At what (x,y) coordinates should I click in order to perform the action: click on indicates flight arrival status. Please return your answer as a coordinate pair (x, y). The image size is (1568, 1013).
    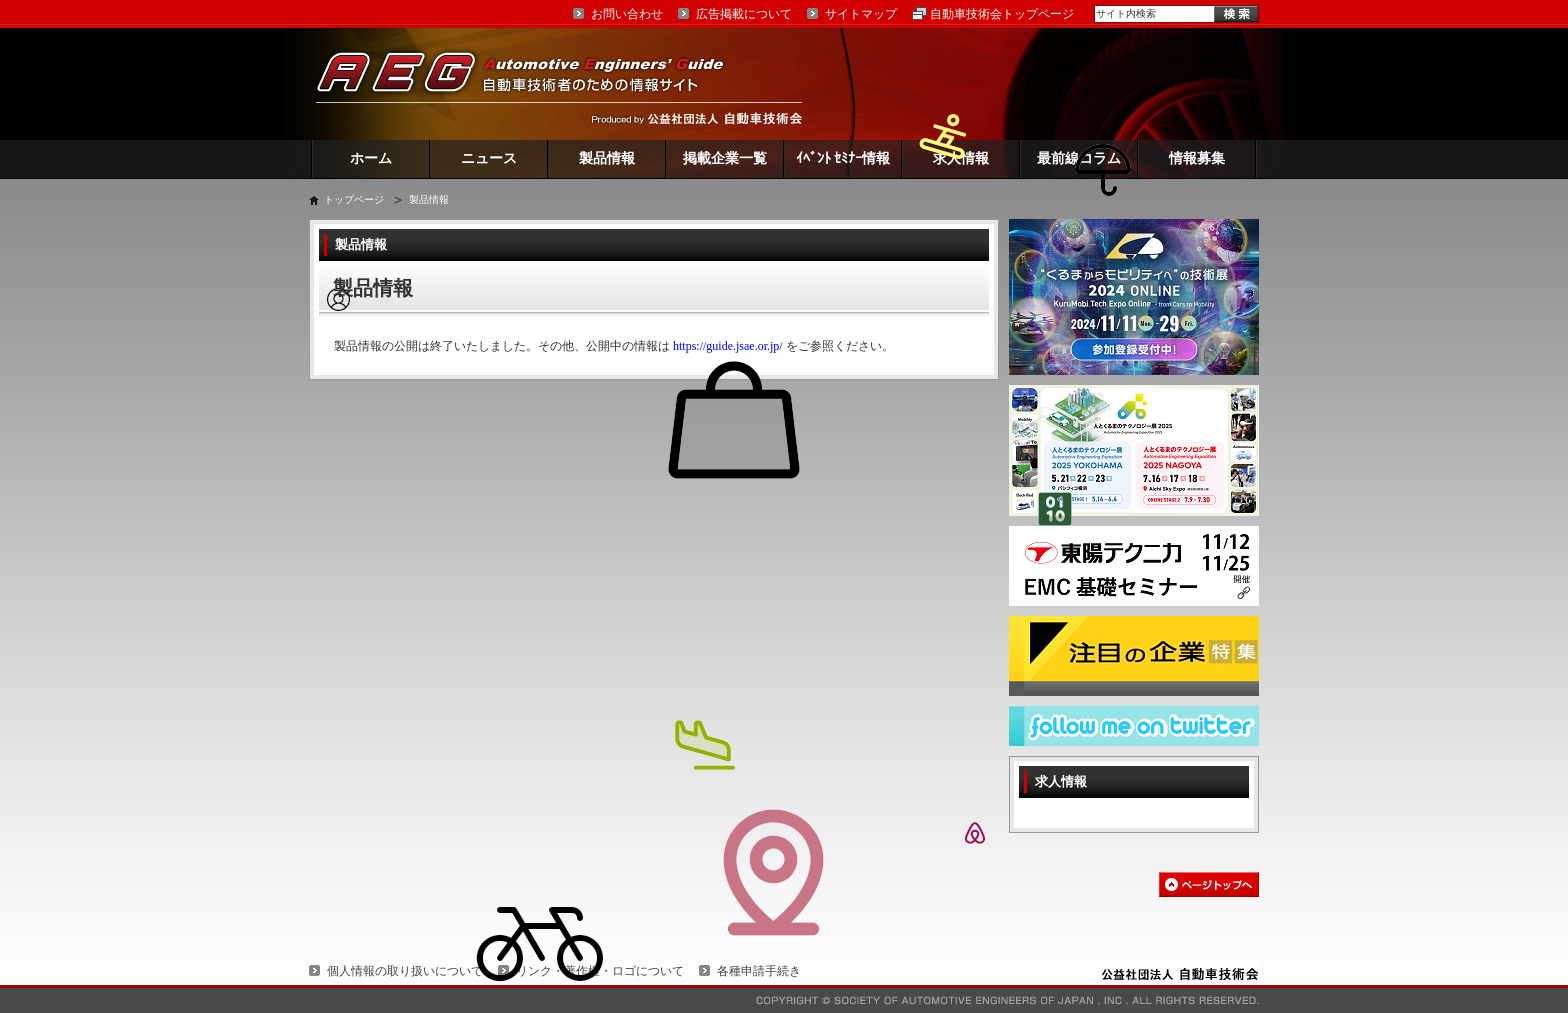
    Looking at the image, I should click on (702, 745).